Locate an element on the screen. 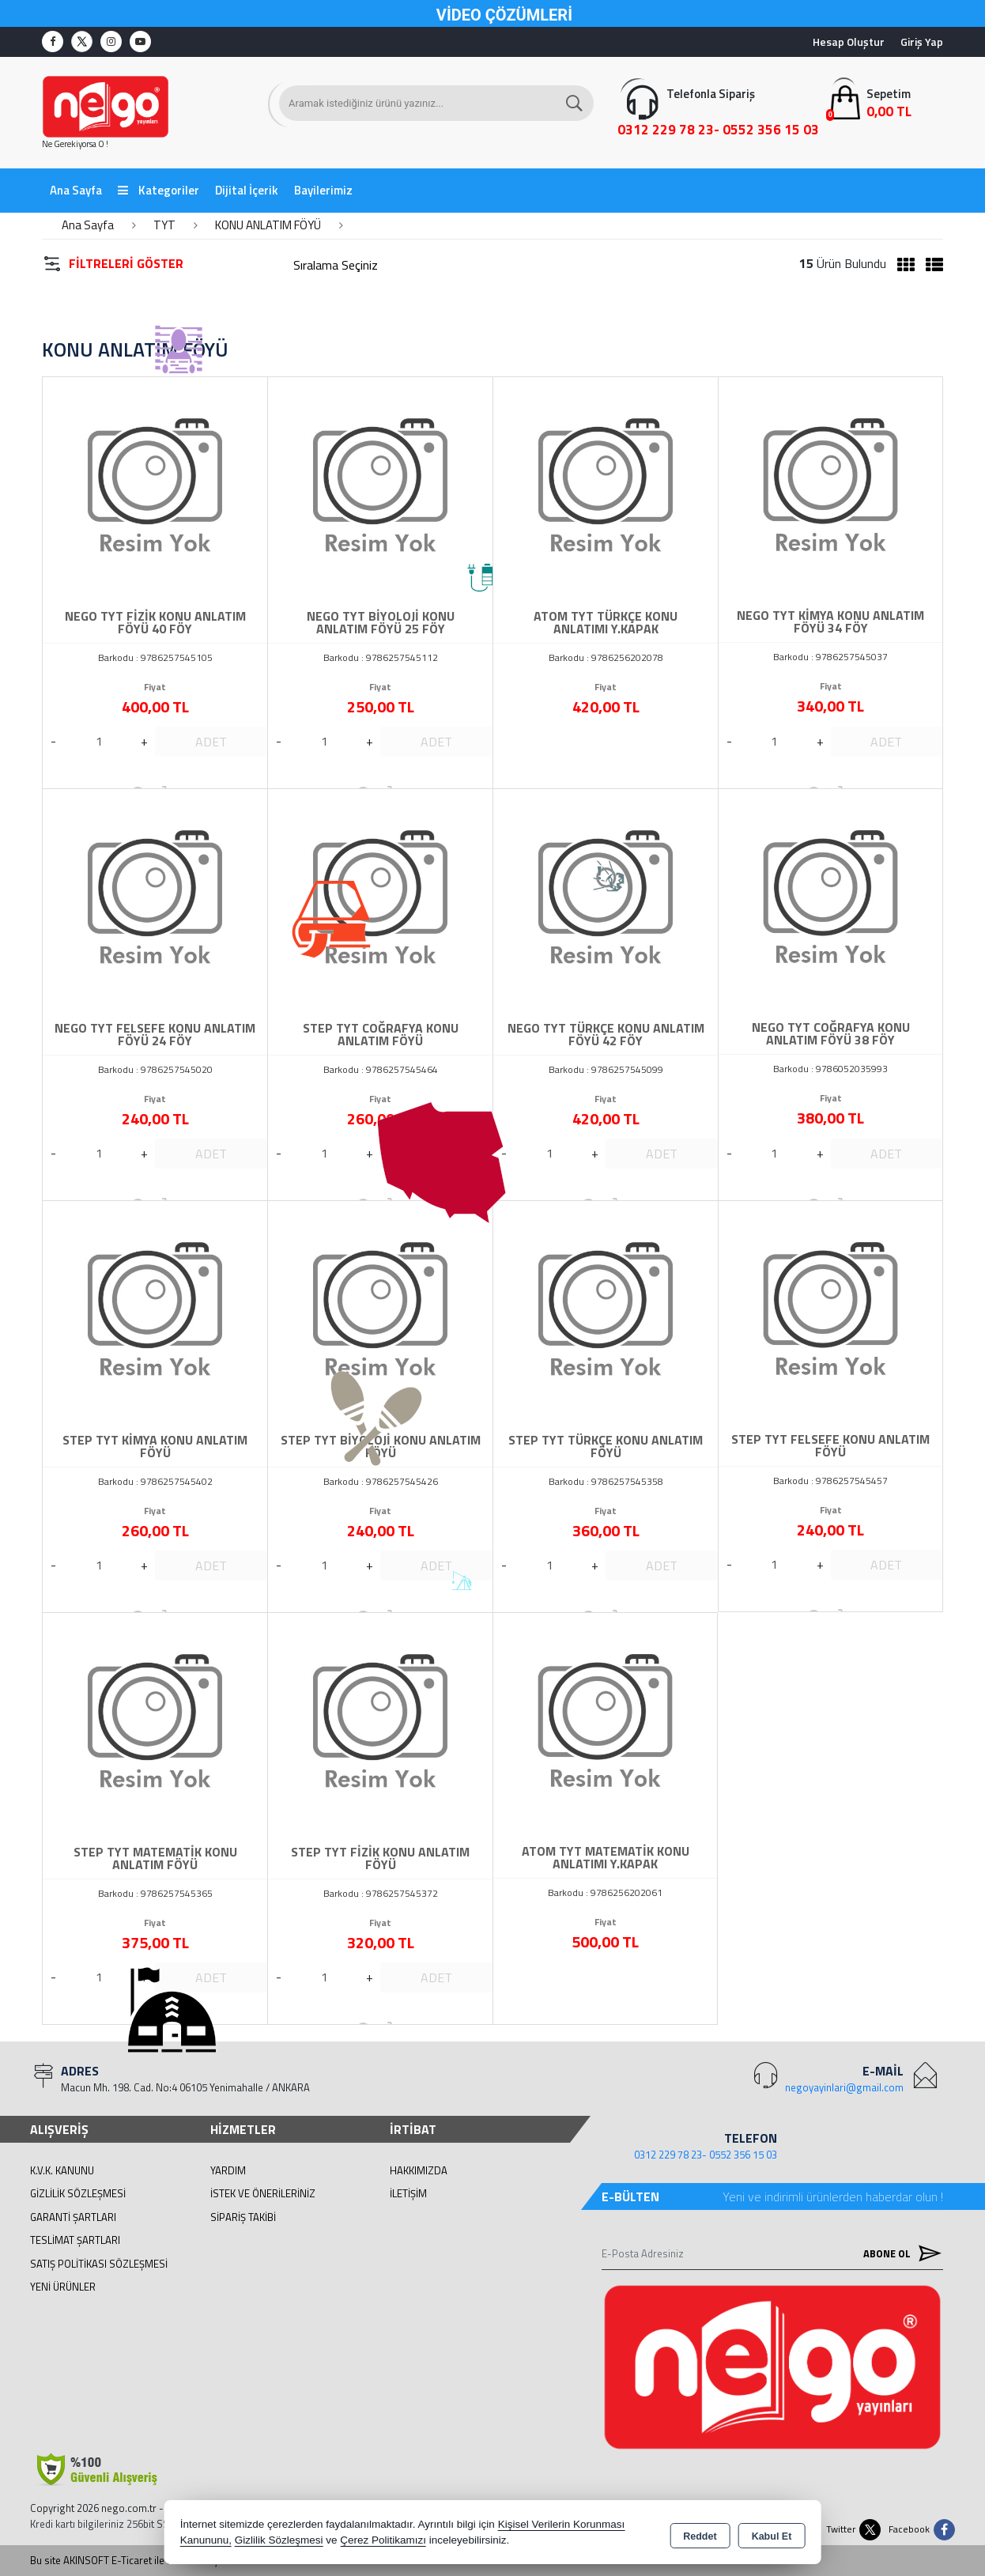 This screenshot has width=985, height=2576. device is currently charging is located at coordinates (481, 578).